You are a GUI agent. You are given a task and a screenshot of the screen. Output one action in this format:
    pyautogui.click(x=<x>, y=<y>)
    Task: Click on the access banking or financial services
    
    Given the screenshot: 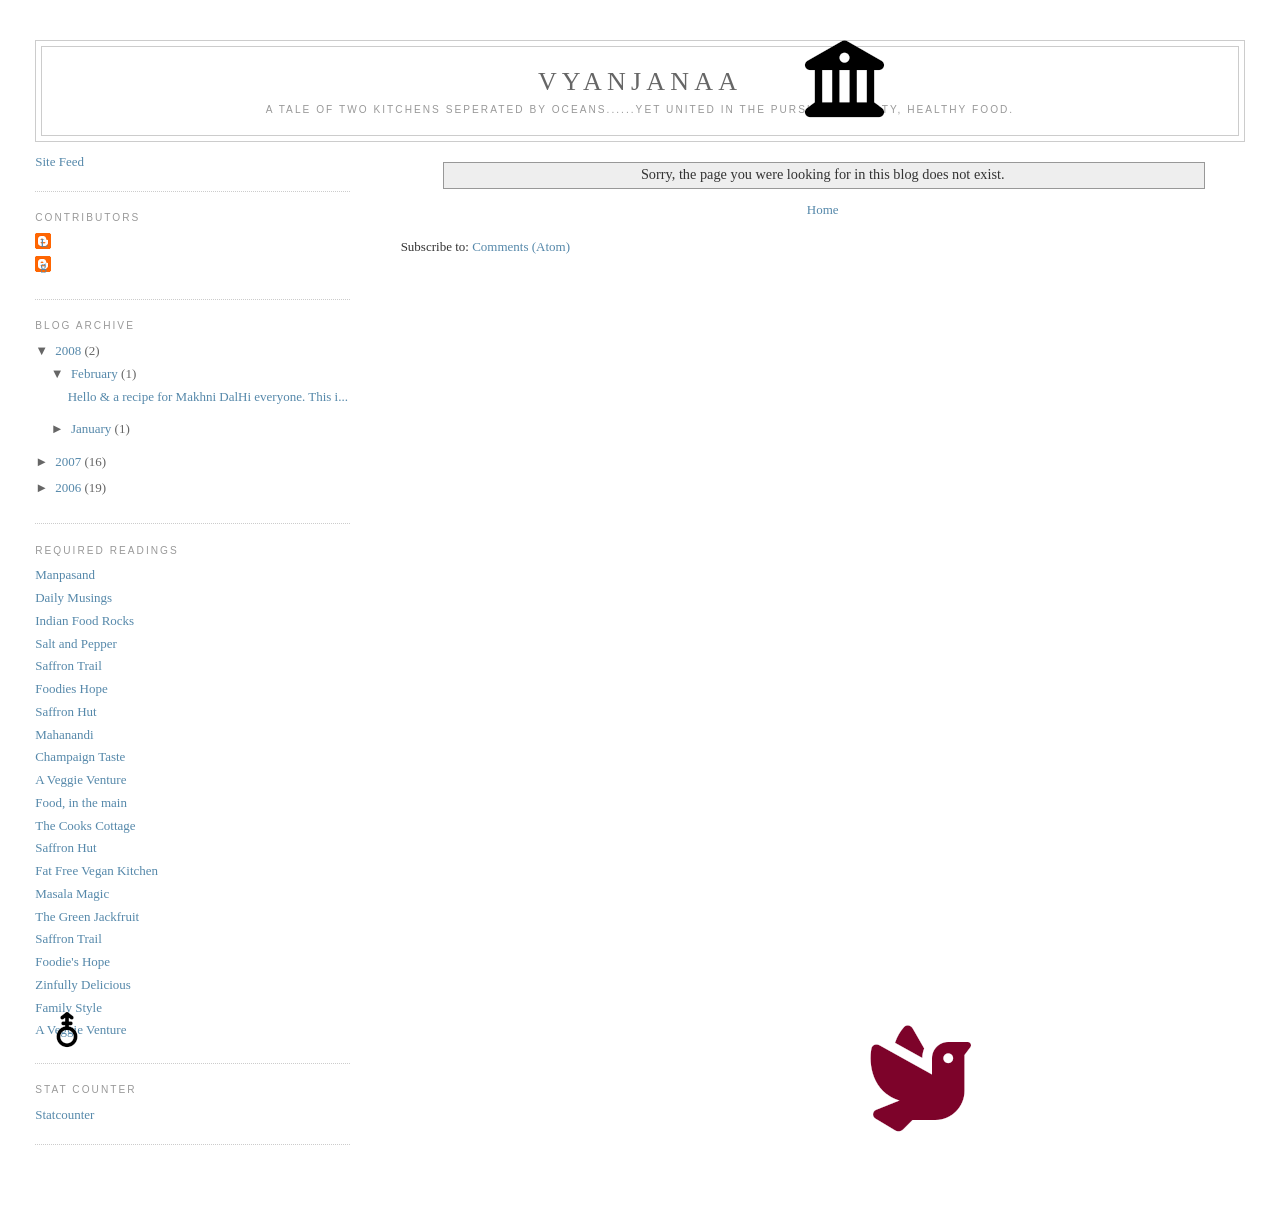 What is the action you would take?
    pyautogui.click(x=844, y=77)
    